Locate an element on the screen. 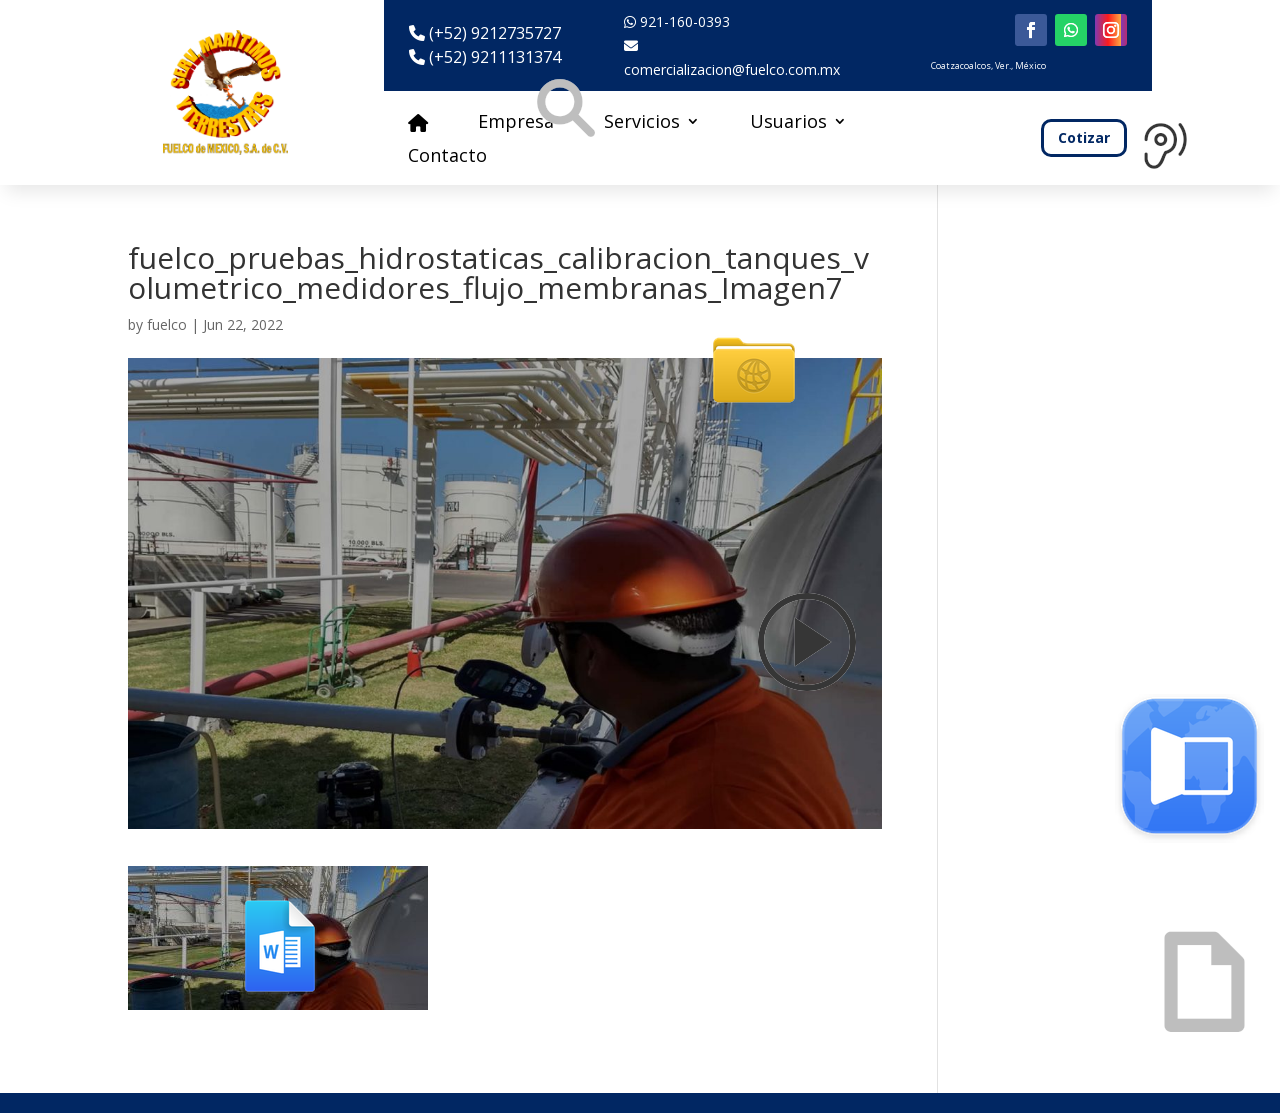  start or resume a process is located at coordinates (807, 642).